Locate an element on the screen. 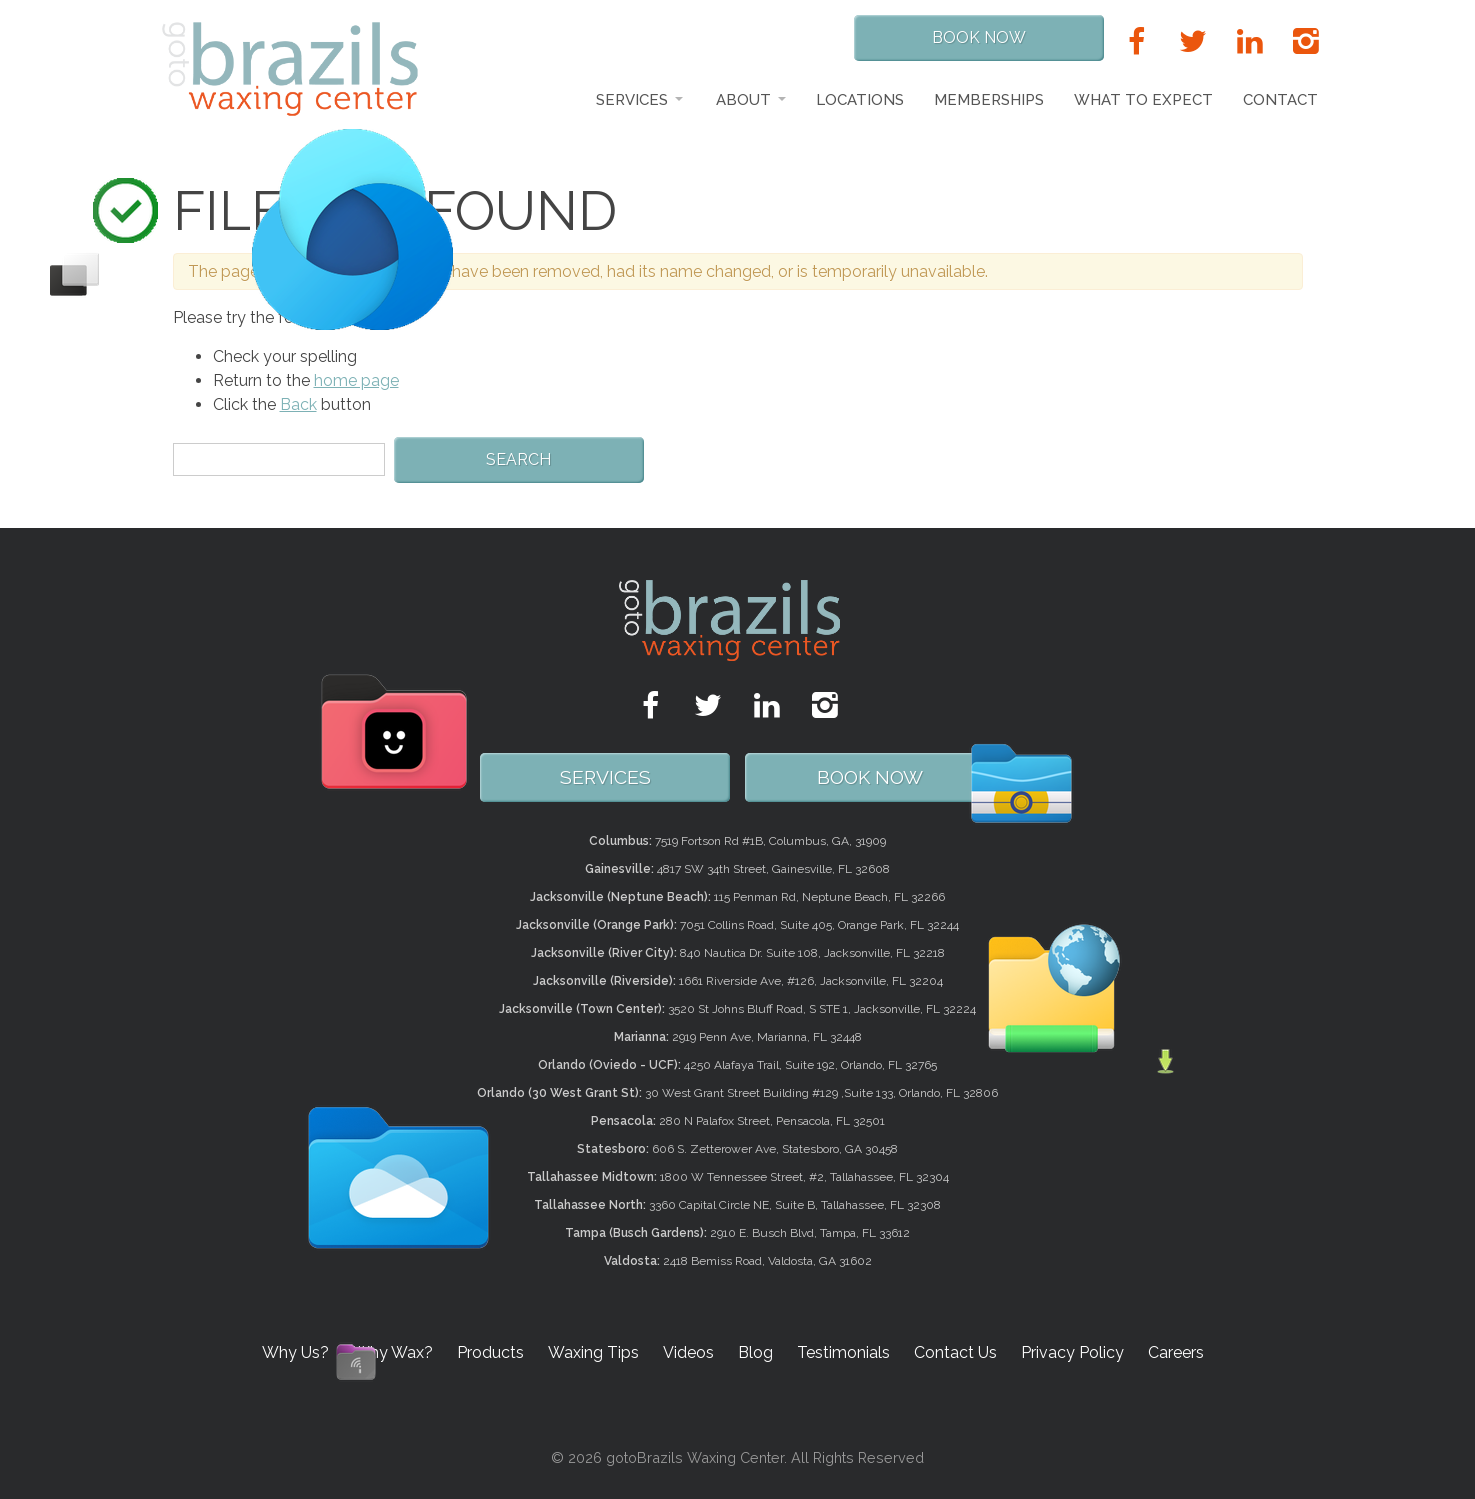  save the current document is located at coordinates (1165, 1061).